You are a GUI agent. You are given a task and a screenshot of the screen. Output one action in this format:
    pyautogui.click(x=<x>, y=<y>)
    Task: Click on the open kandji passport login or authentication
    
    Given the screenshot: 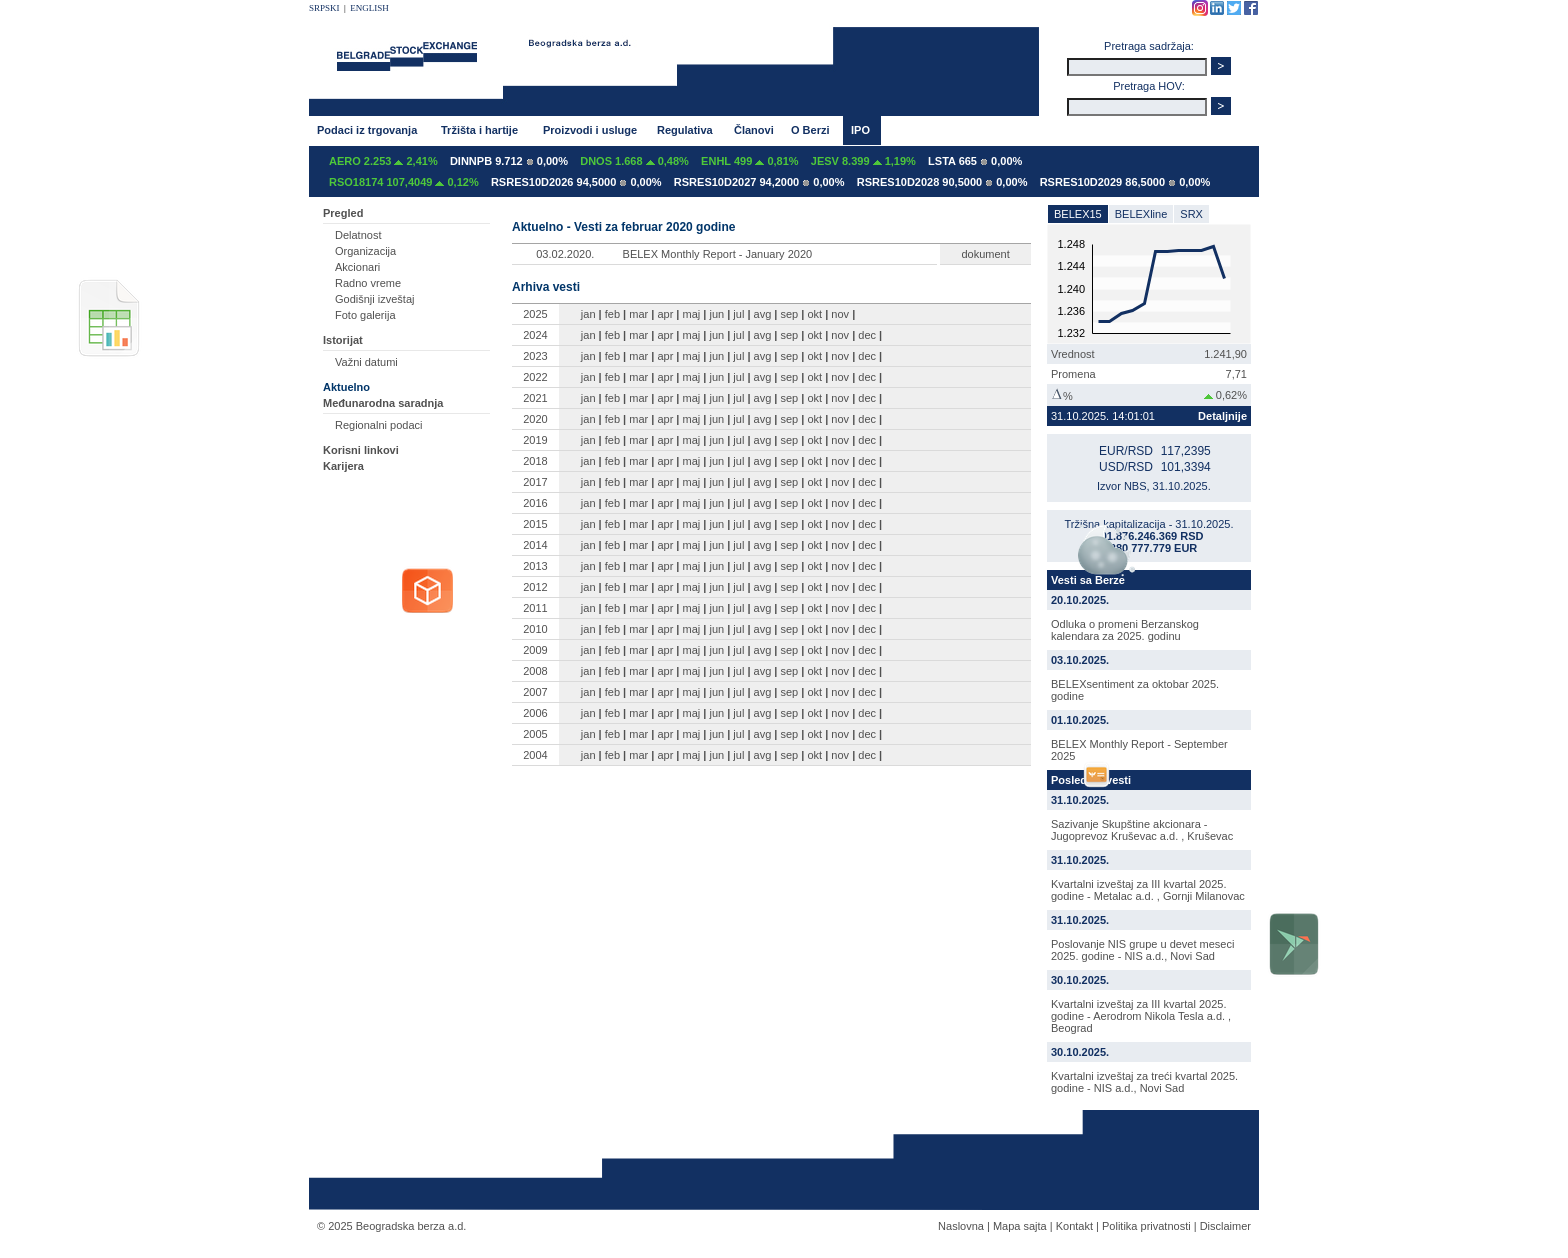 What is the action you would take?
    pyautogui.click(x=1096, y=774)
    